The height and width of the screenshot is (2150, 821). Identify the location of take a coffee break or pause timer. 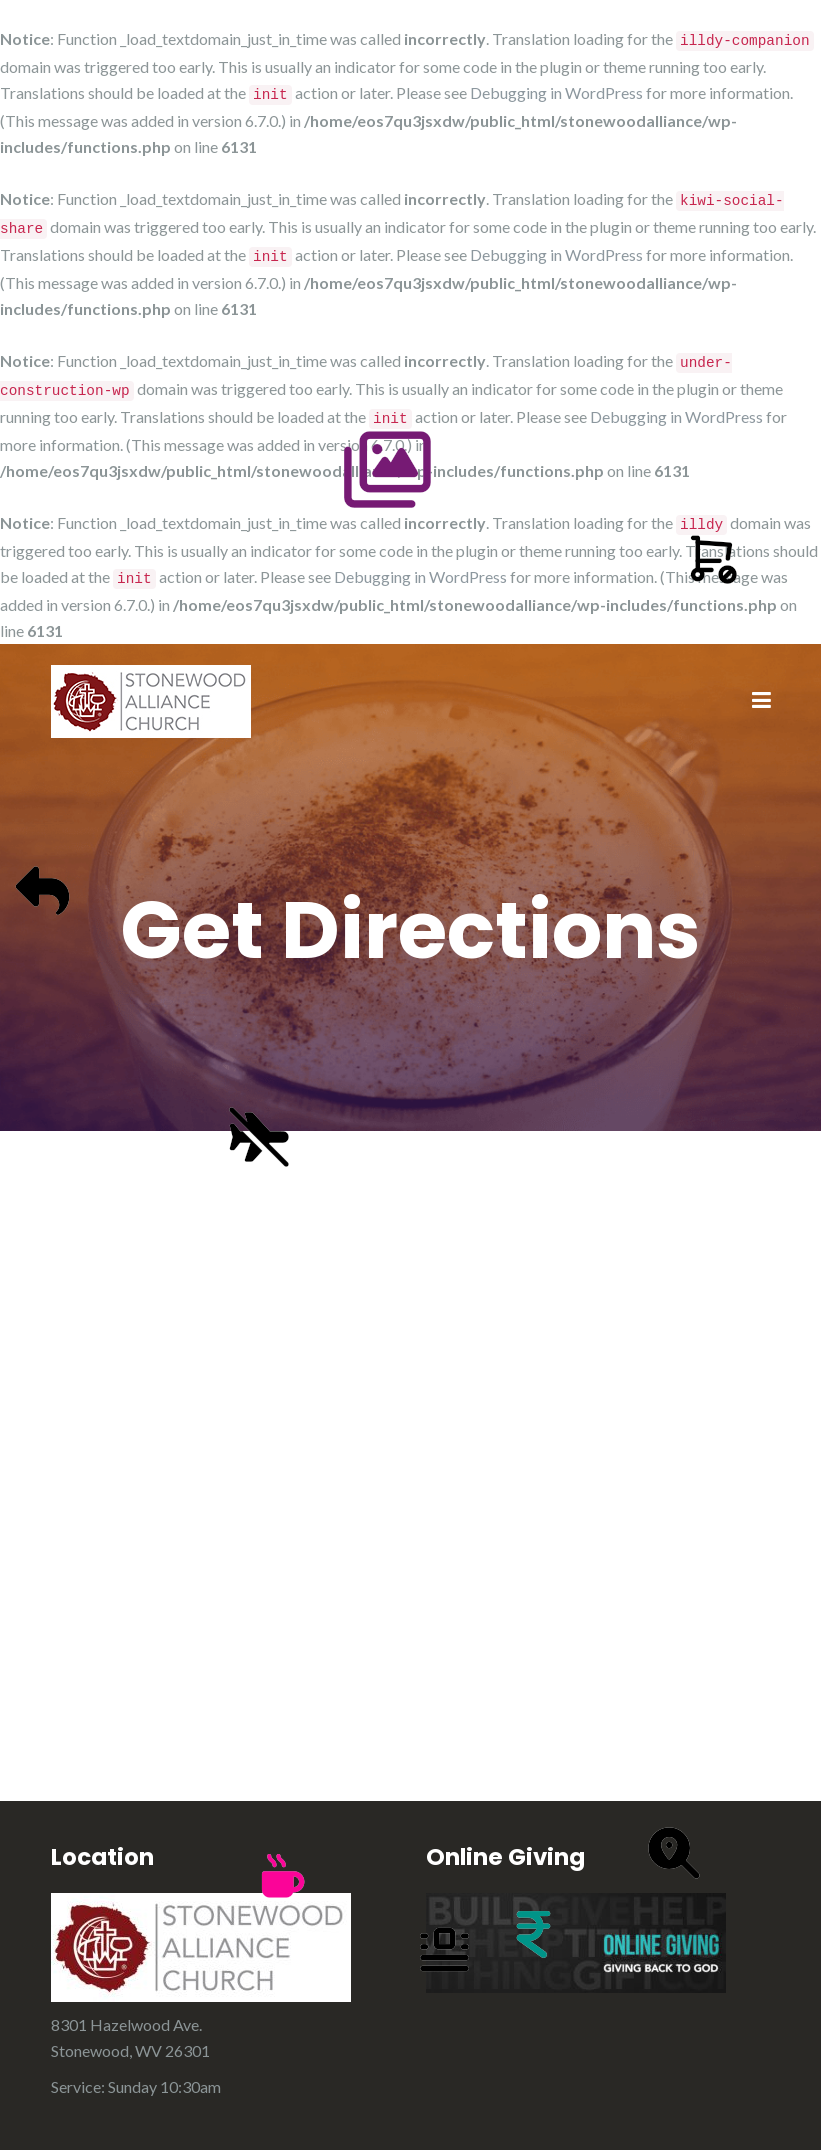
(280, 1876).